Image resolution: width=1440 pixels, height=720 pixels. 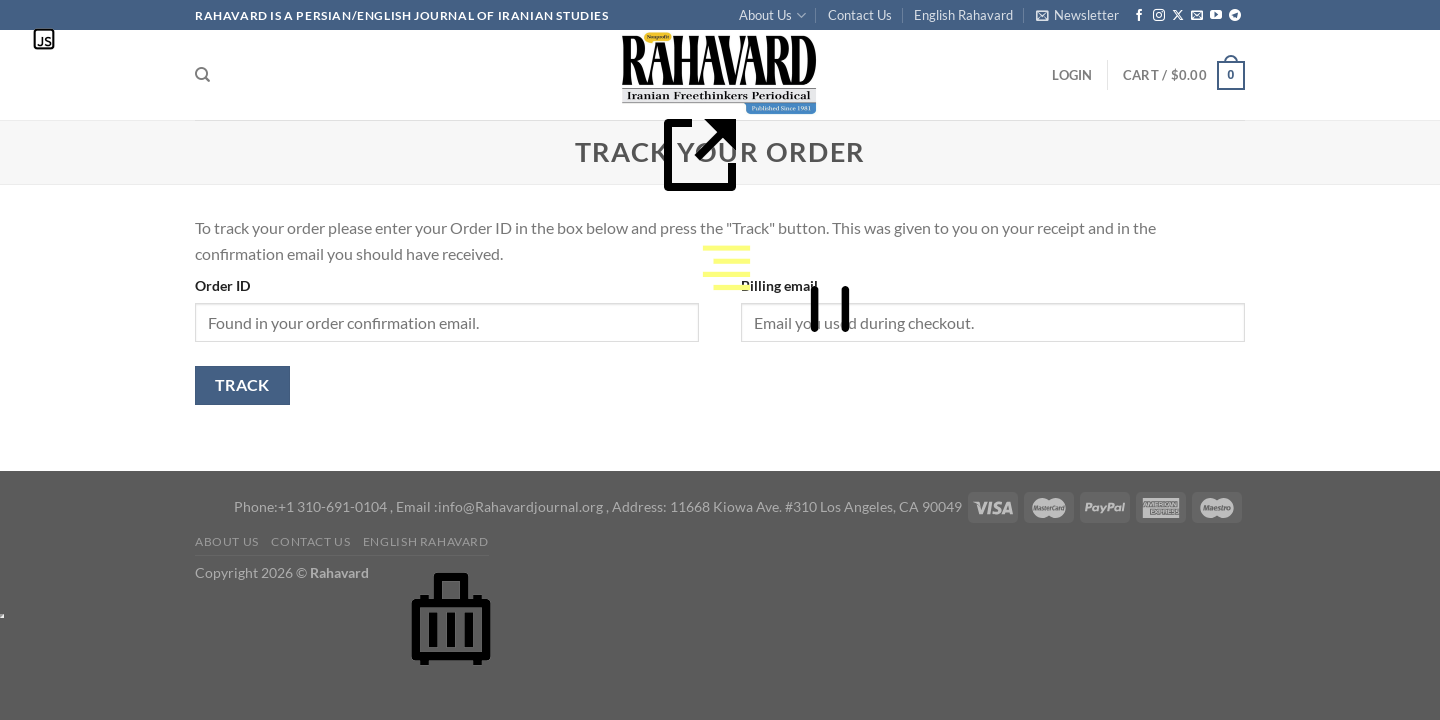 What do you see at coordinates (726, 266) in the screenshot?
I see `align text to the right` at bounding box center [726, 266].